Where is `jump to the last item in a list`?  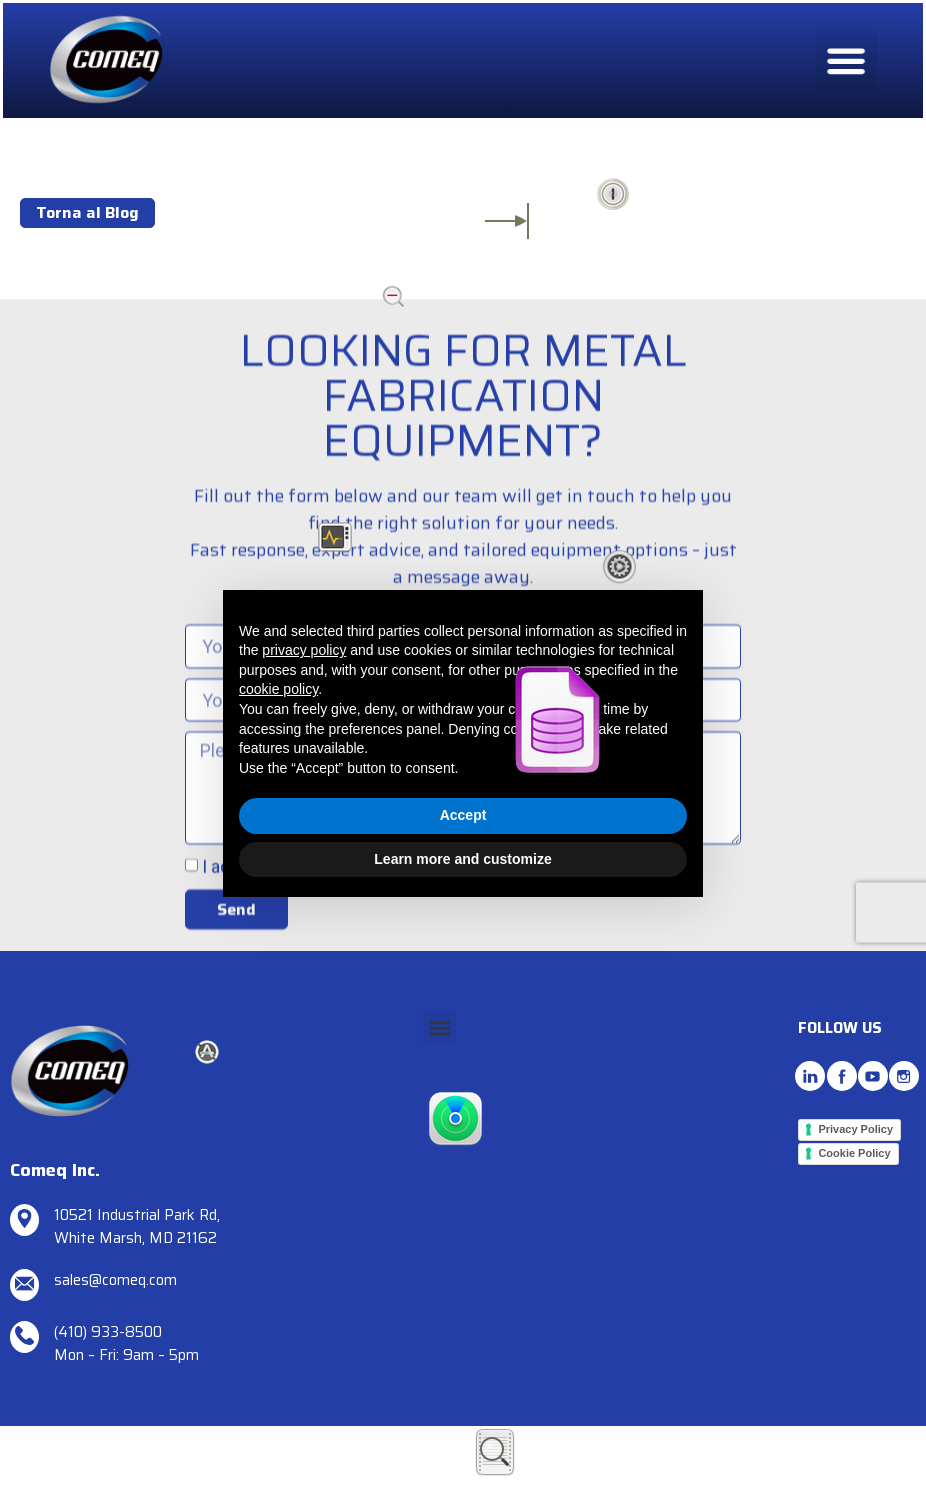 jump to the last item in a list is located at coordinates (507, 221).